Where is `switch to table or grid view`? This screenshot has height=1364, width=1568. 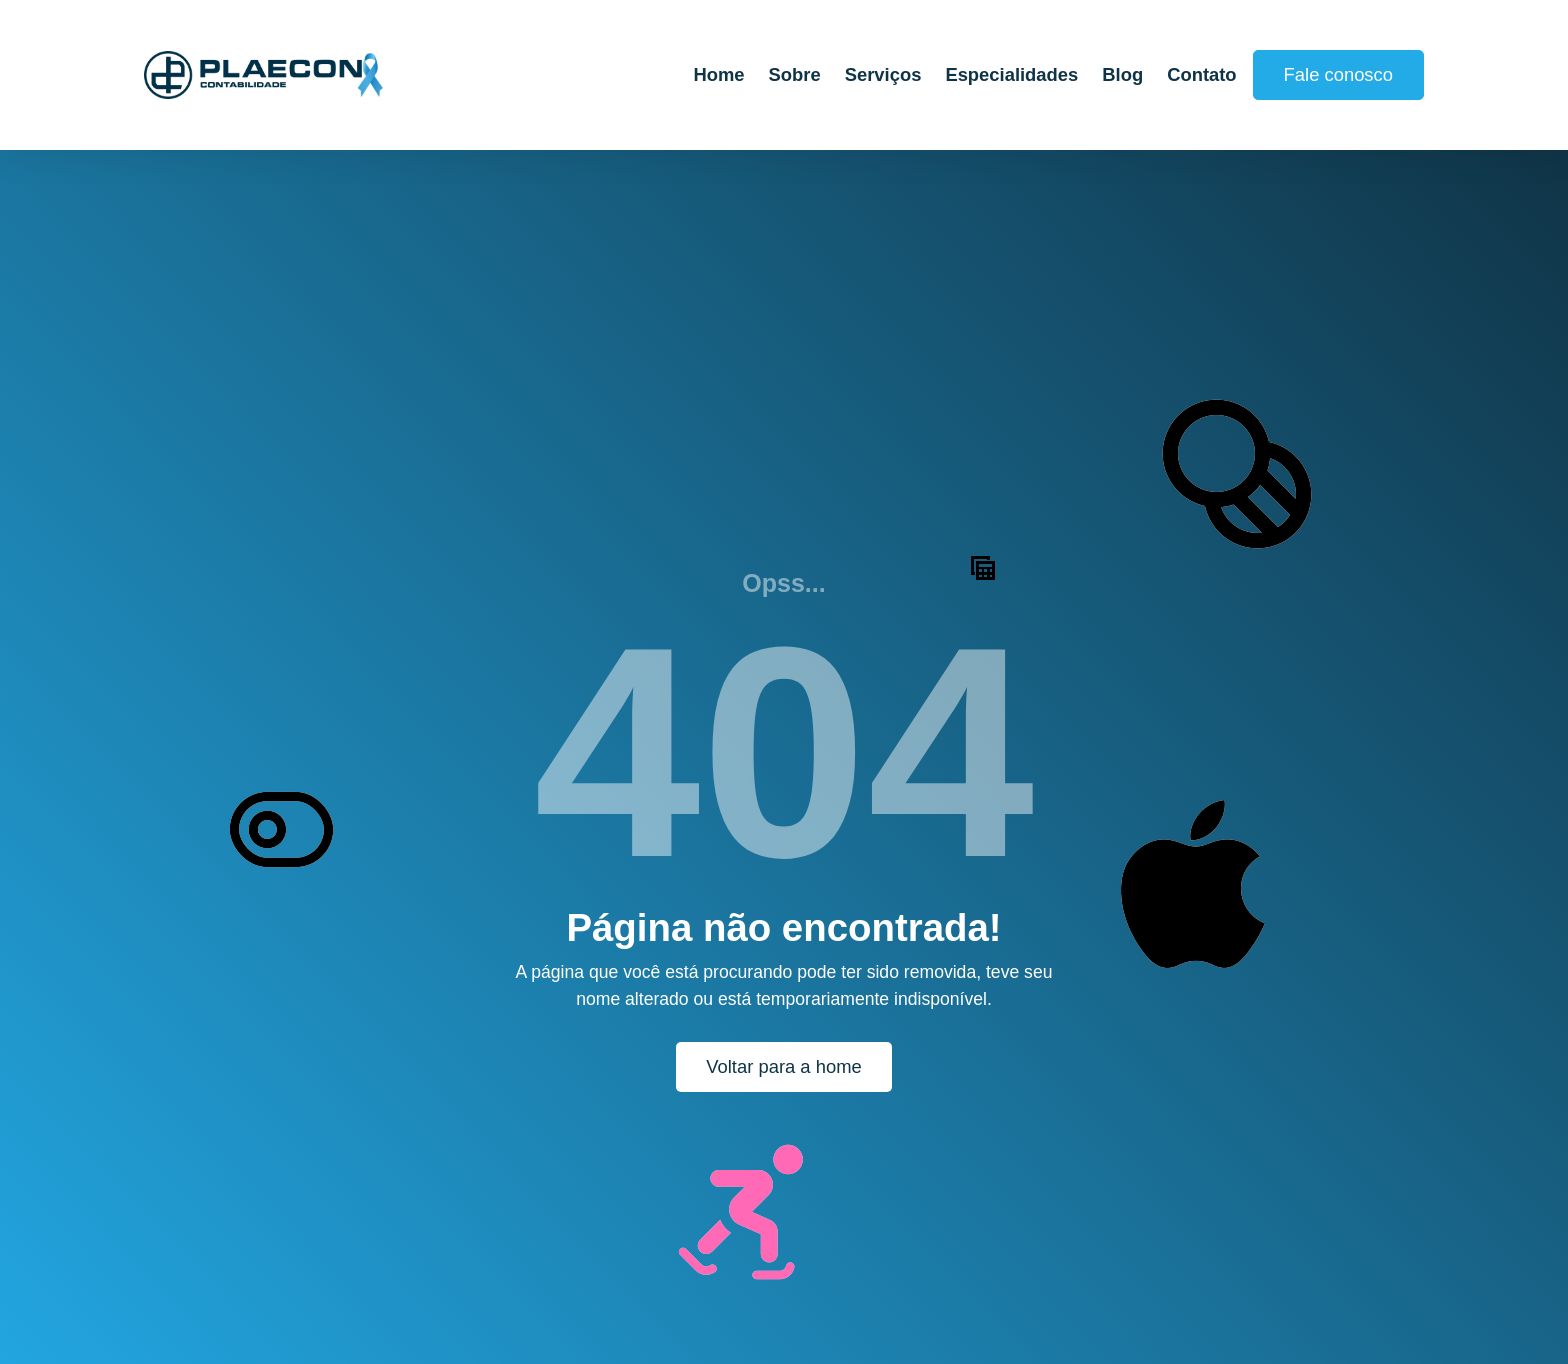
switch to table or grid view is located at coordinates (983, 568).